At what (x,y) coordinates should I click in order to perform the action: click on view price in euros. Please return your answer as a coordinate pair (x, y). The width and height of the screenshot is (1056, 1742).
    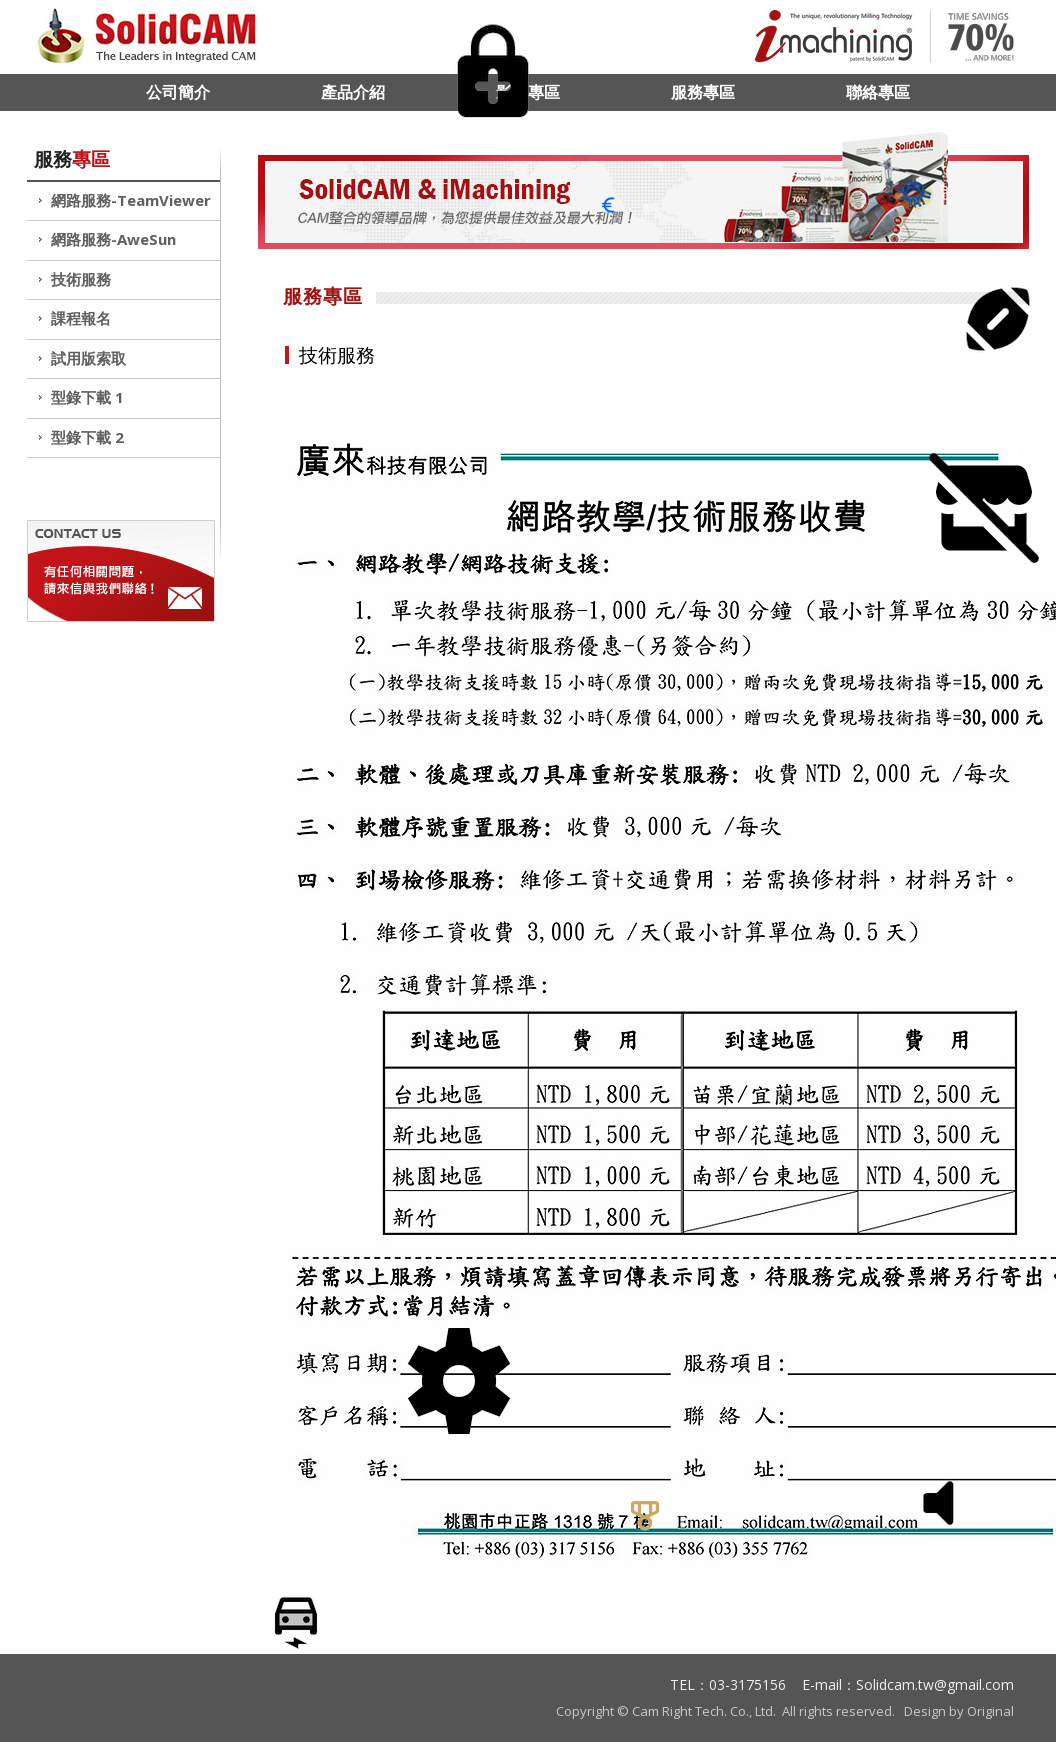
    Looking at the image, I should click on (609, 205).